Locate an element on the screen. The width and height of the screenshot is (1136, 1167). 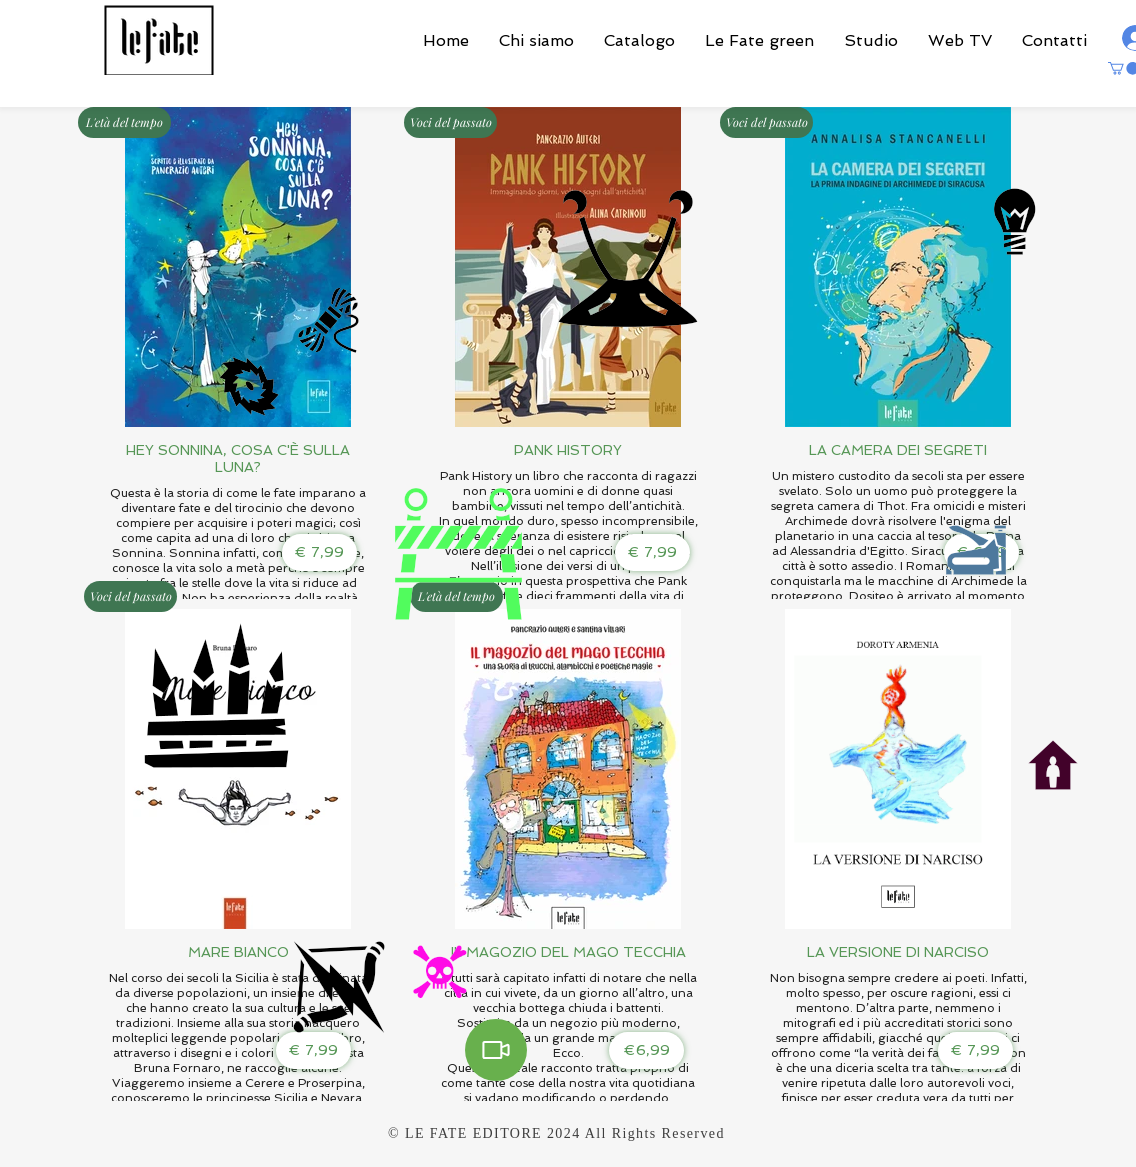
use heavy-duty stapler tool is located at coordinates (976, 549).